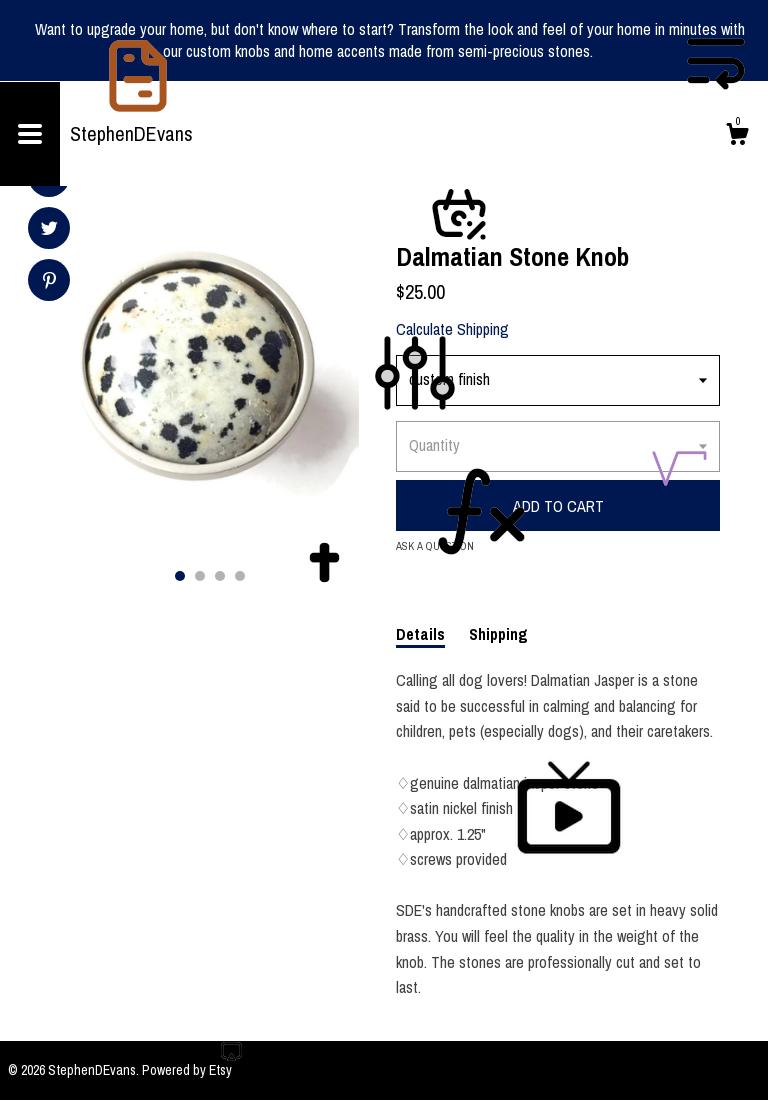 The image size is (768, 1100). What do you see at coordinates (324, 562) in the screenshot?
I see `indicates a religious or faith-based feature` at bounding box center [324, 562].